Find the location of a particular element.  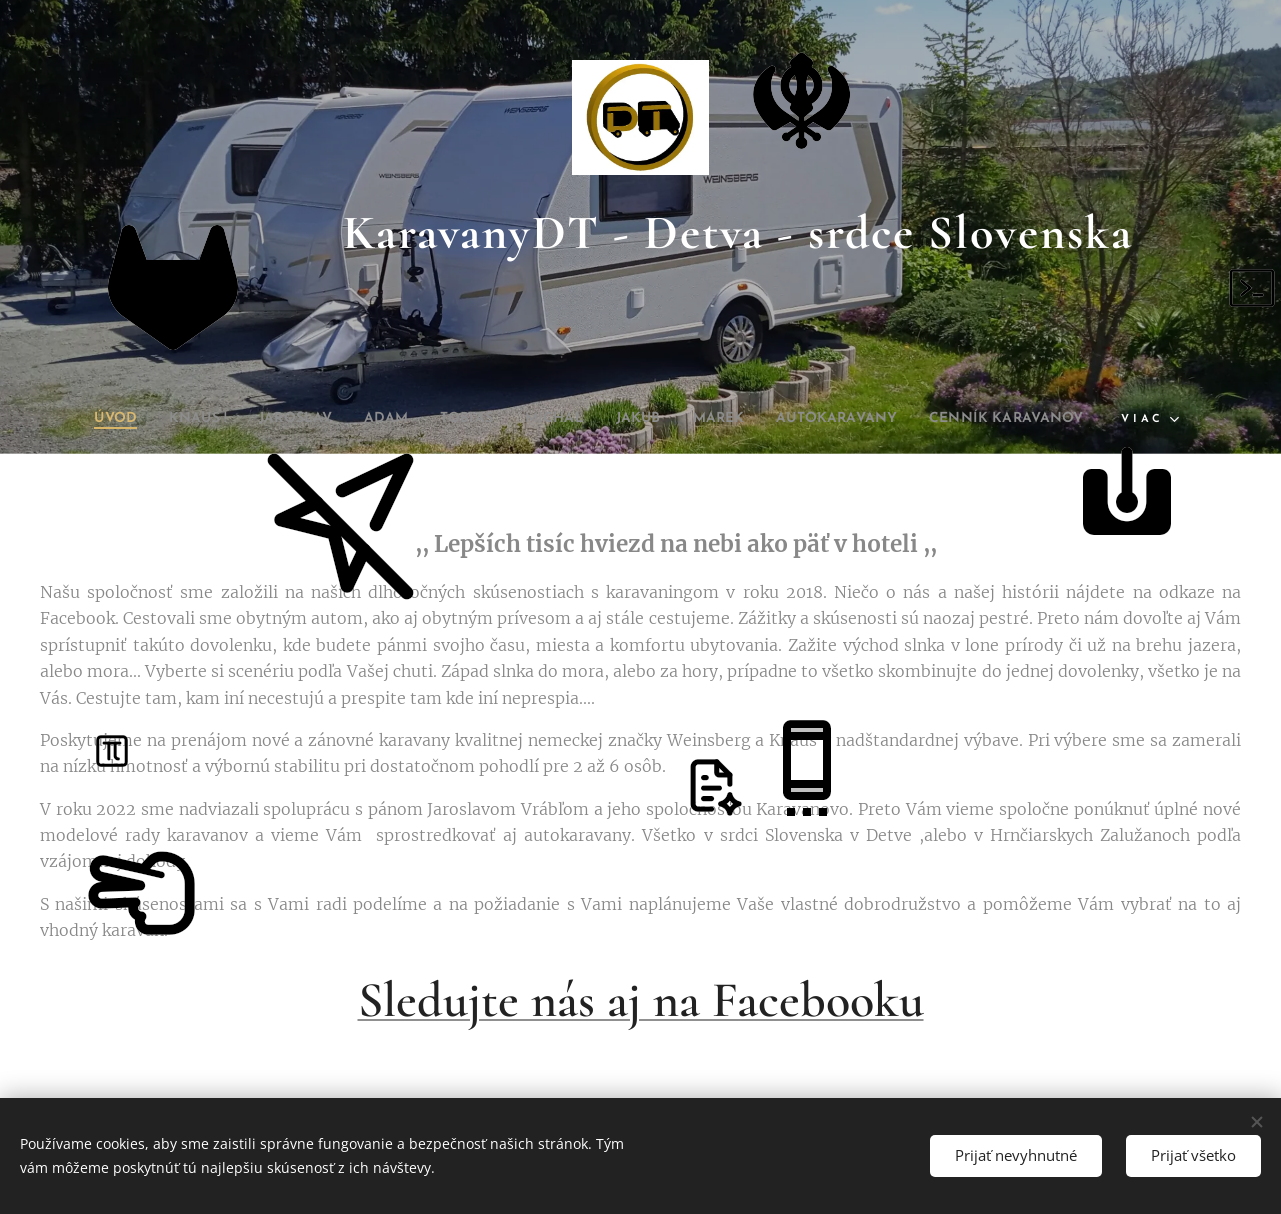

navigation or GPS is currently disabled is located at coordinates (340, 526).